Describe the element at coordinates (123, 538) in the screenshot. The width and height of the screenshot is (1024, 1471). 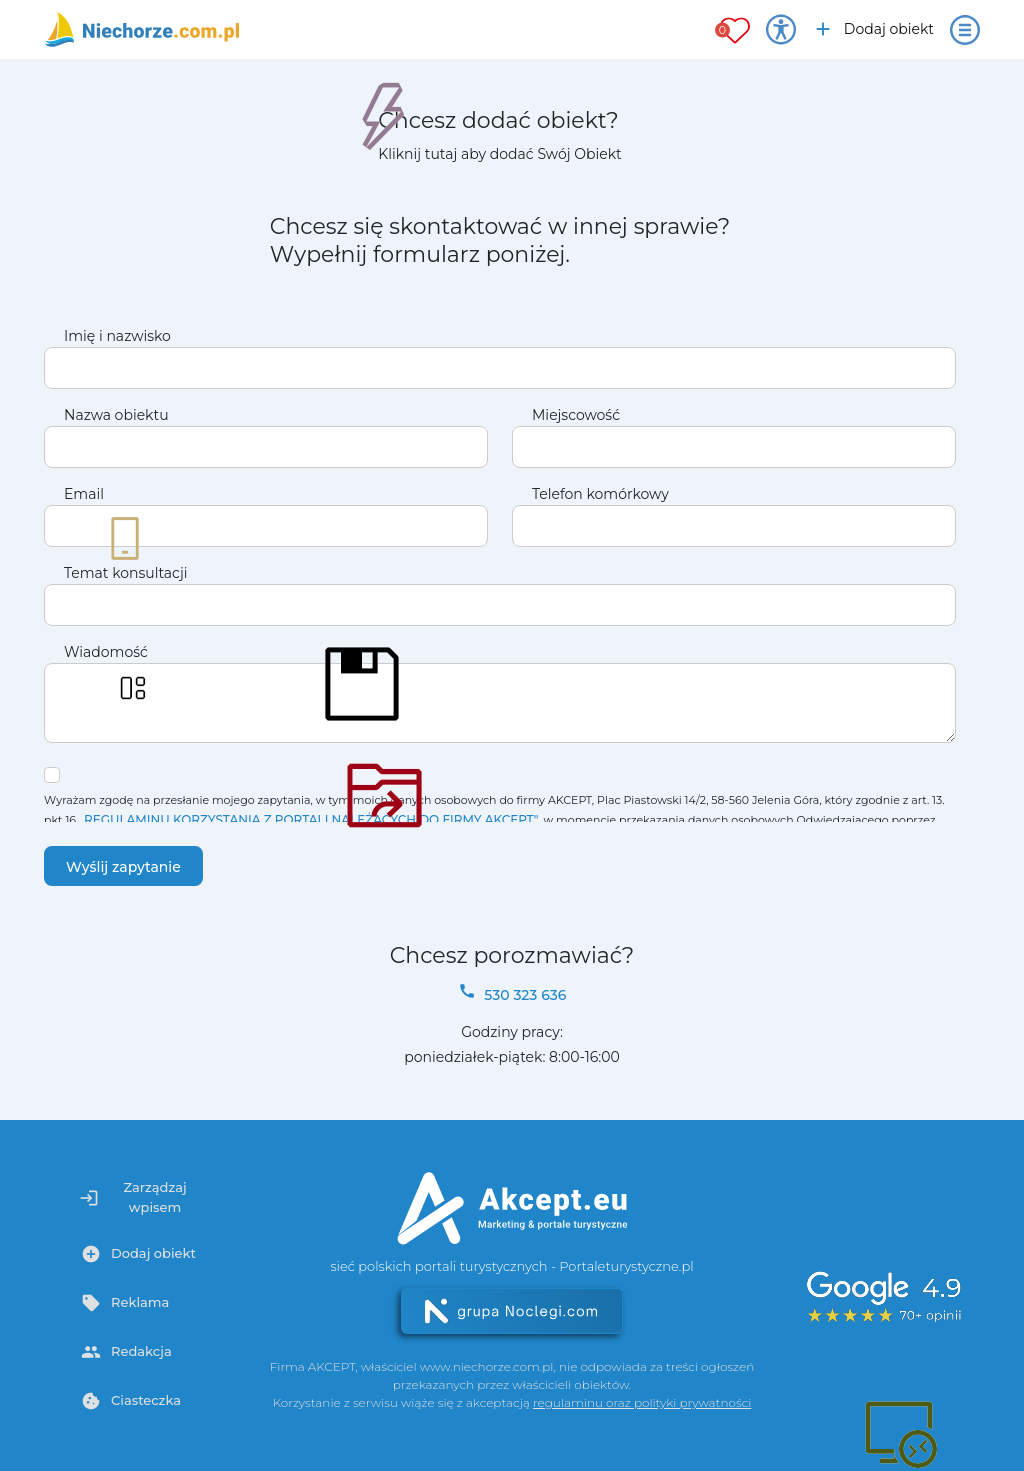
I see `indicates mobile device or smartphone` at that location.